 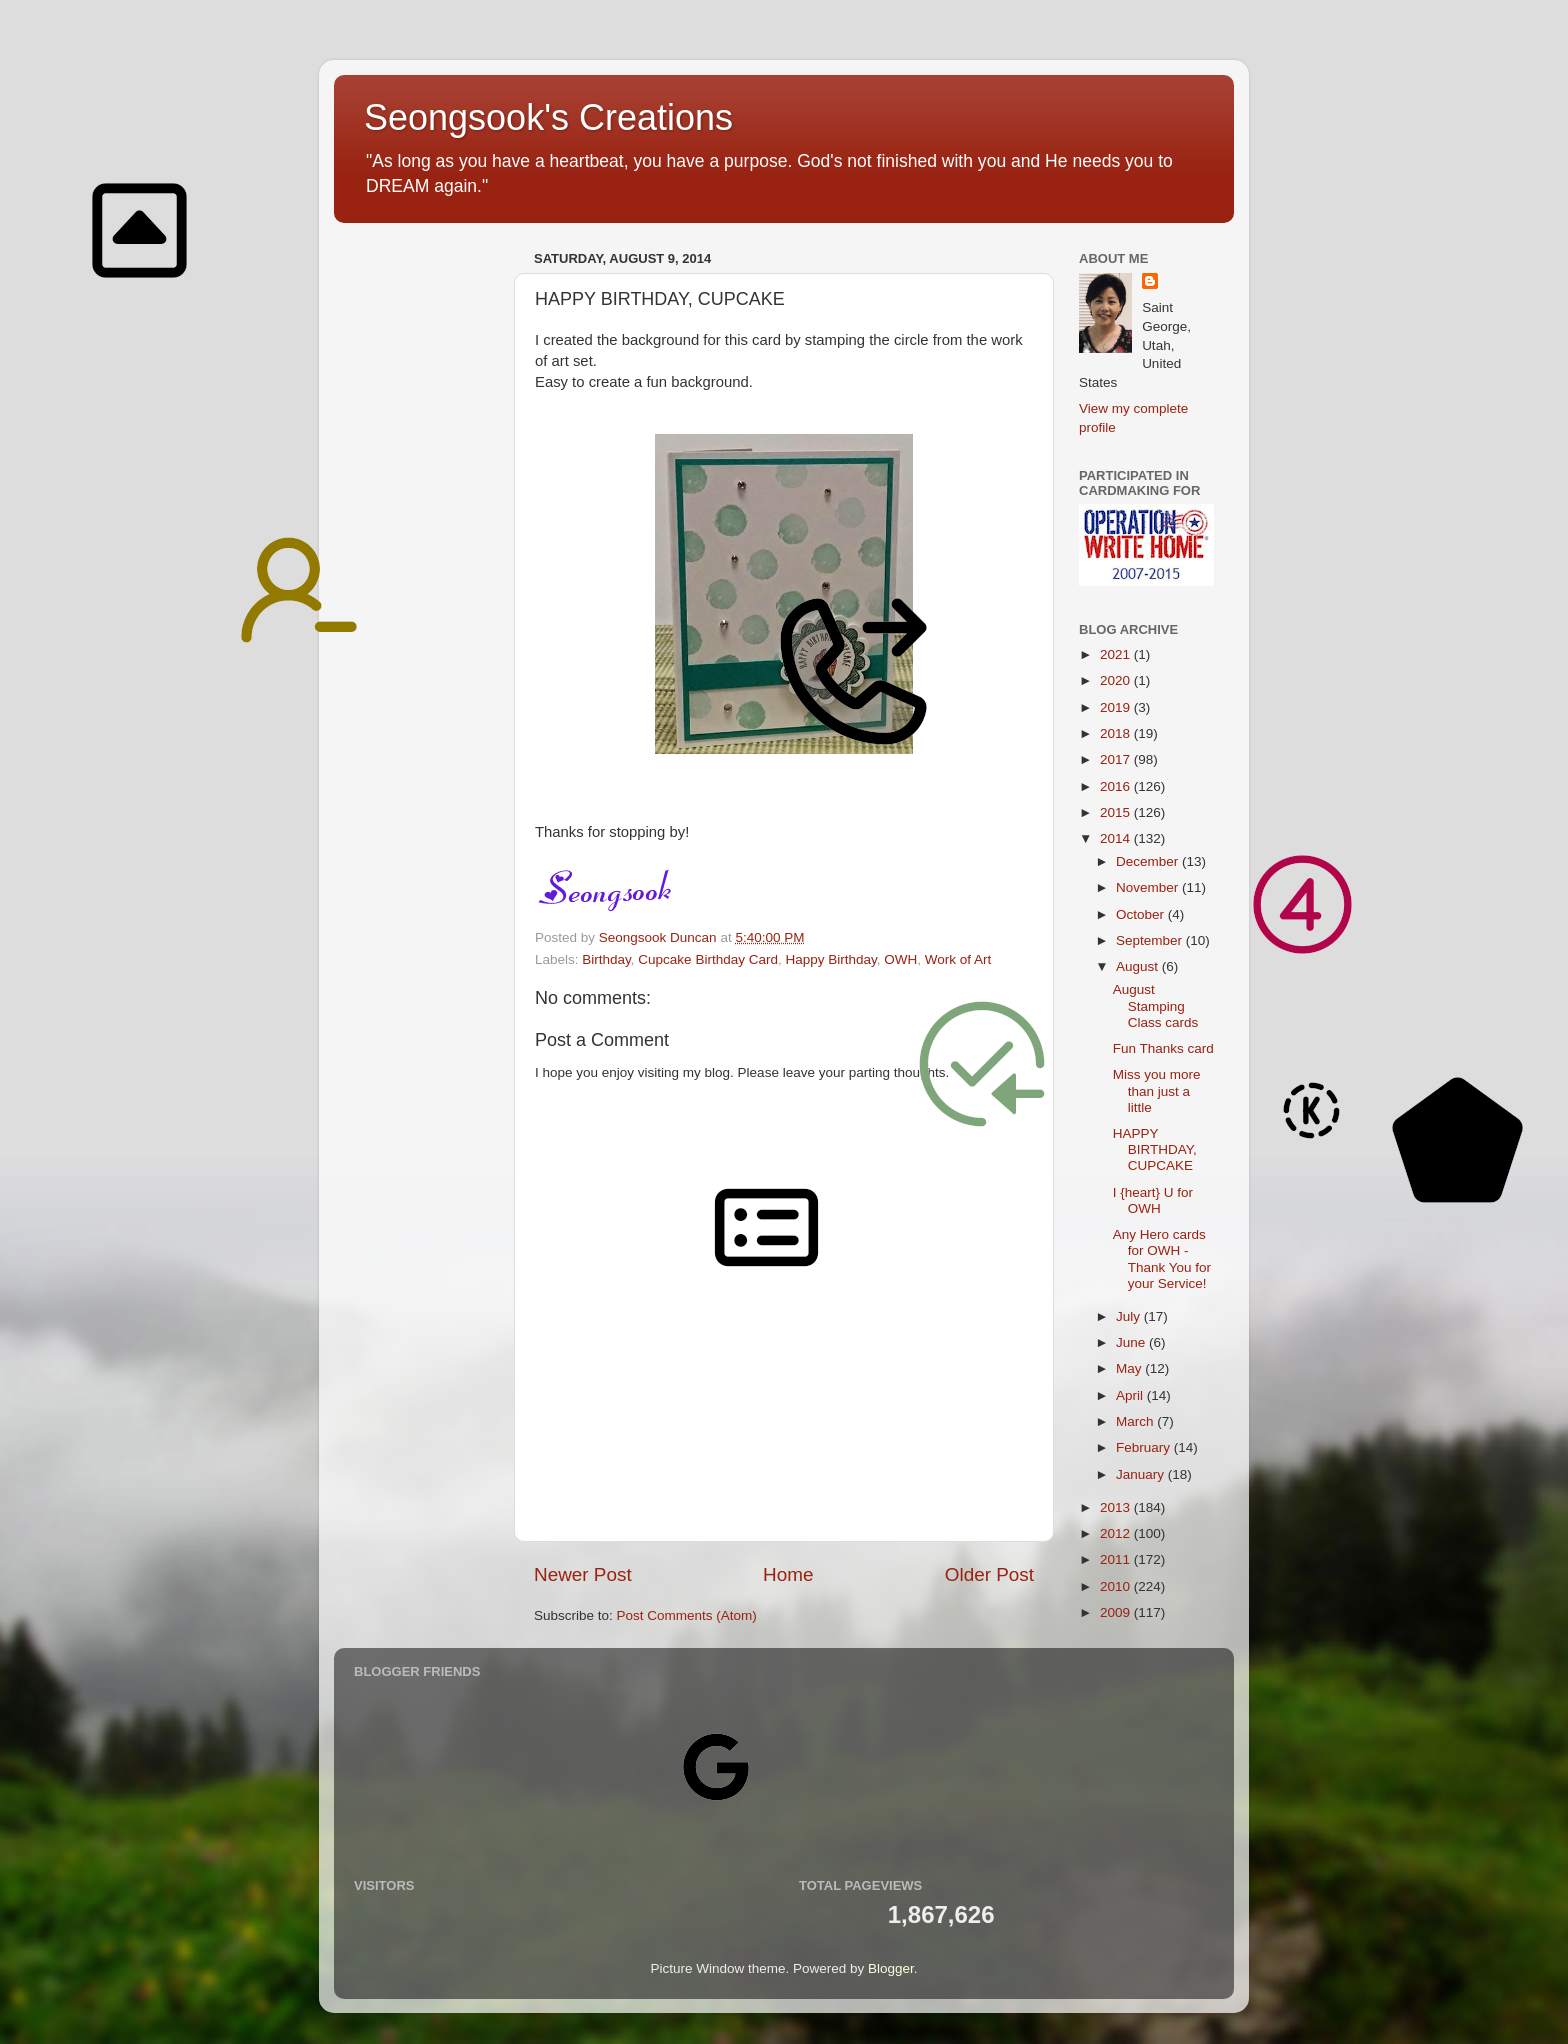 I want to click on transfer an active call, so click(x=856, y=668).